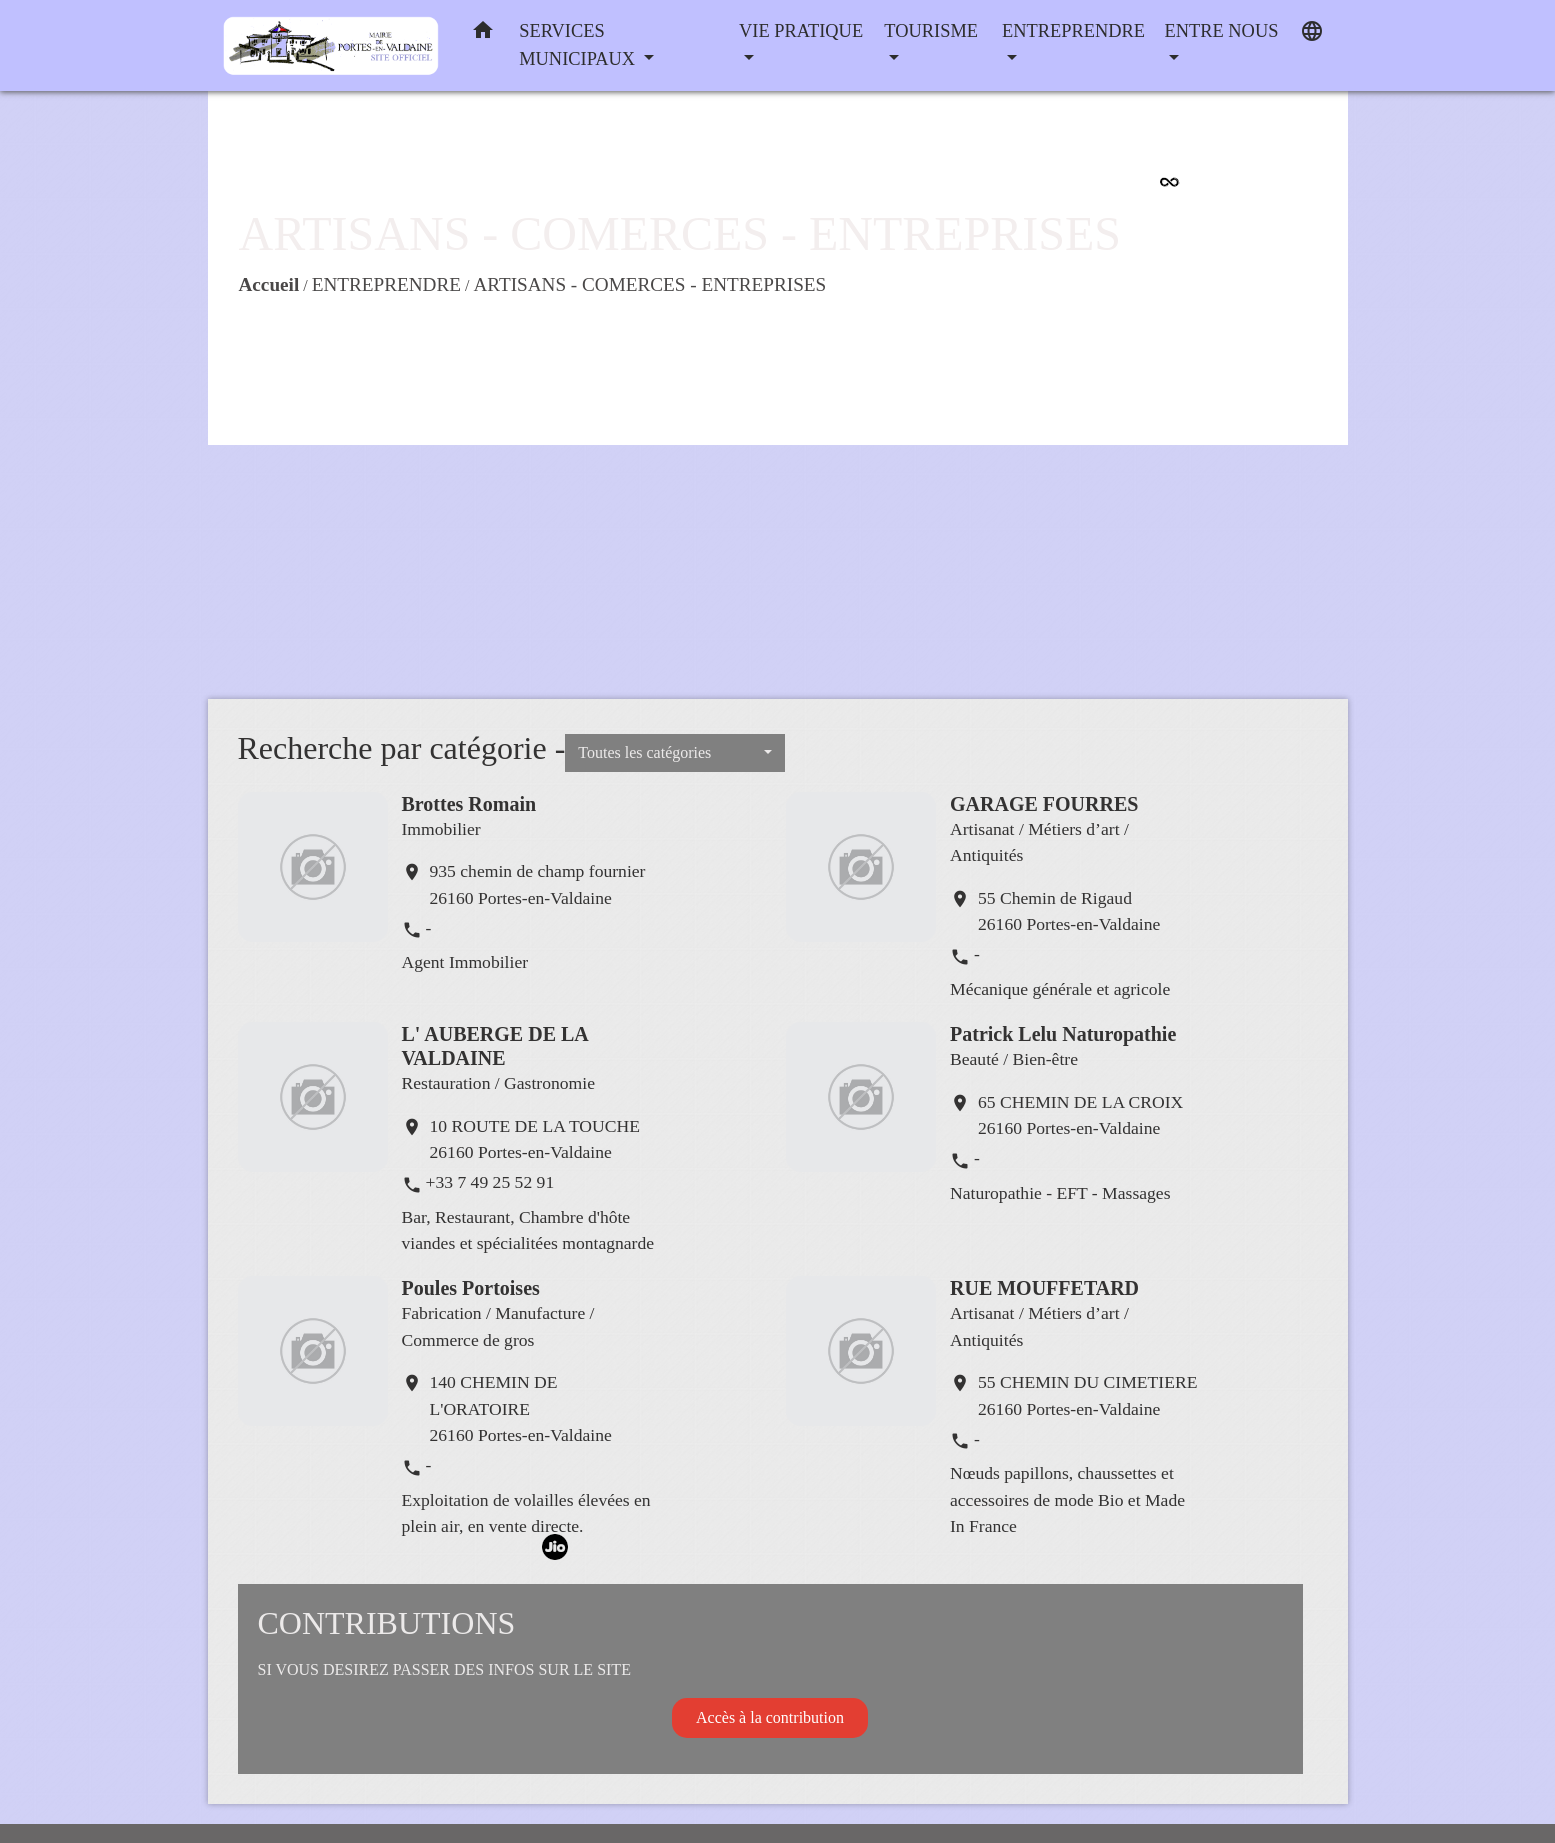 The width and height of the screenshot is (1555, 1843). What do you see at coordinates (1170, 182) in the screenshot?
I see `infinityfree web hosting service logo` at bounding box center [1170, 182].